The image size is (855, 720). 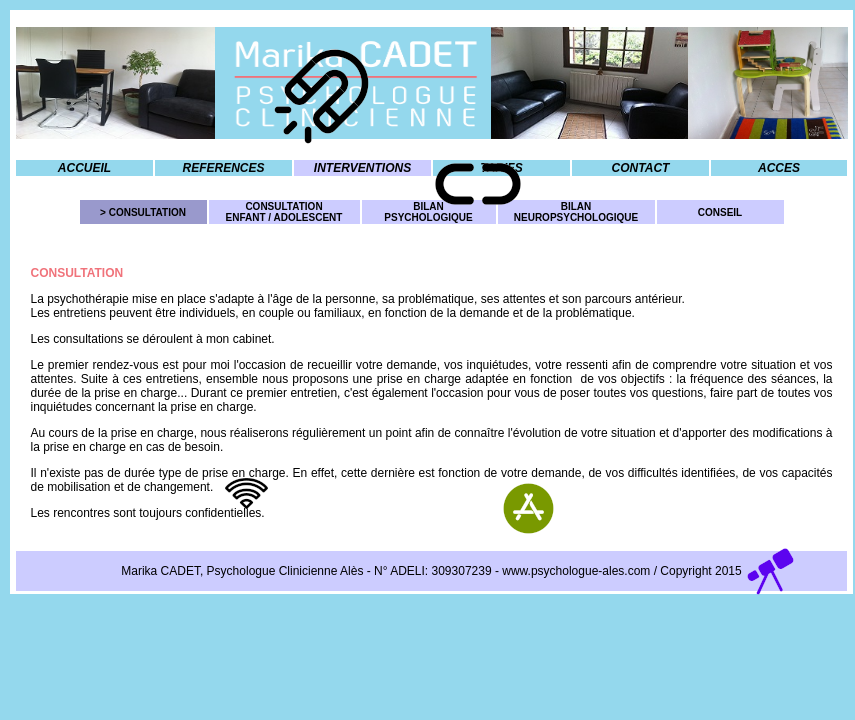 I want to click on open the apple app store, so click(x=528, y=508).